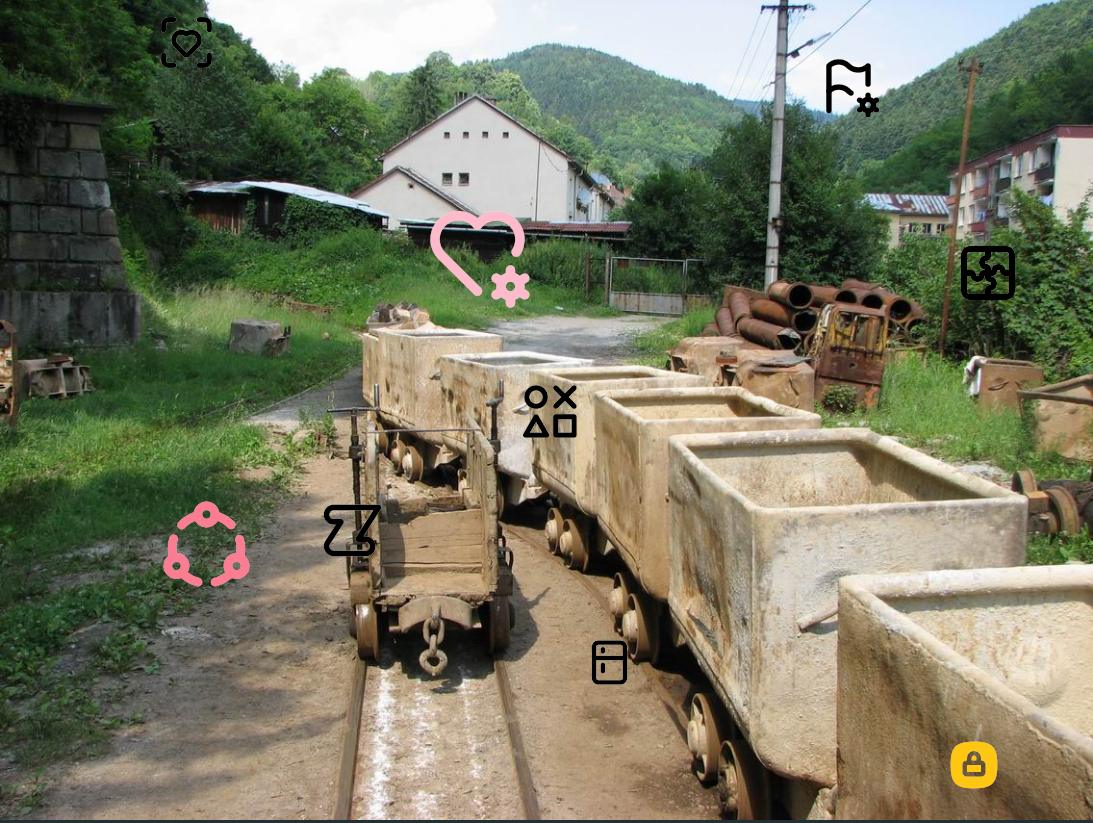 The height and width of the screenshot is (823, 1093). Describe the element at coordinates (477, 253) in the screenshot. I see `manage favorites settings` at that location.